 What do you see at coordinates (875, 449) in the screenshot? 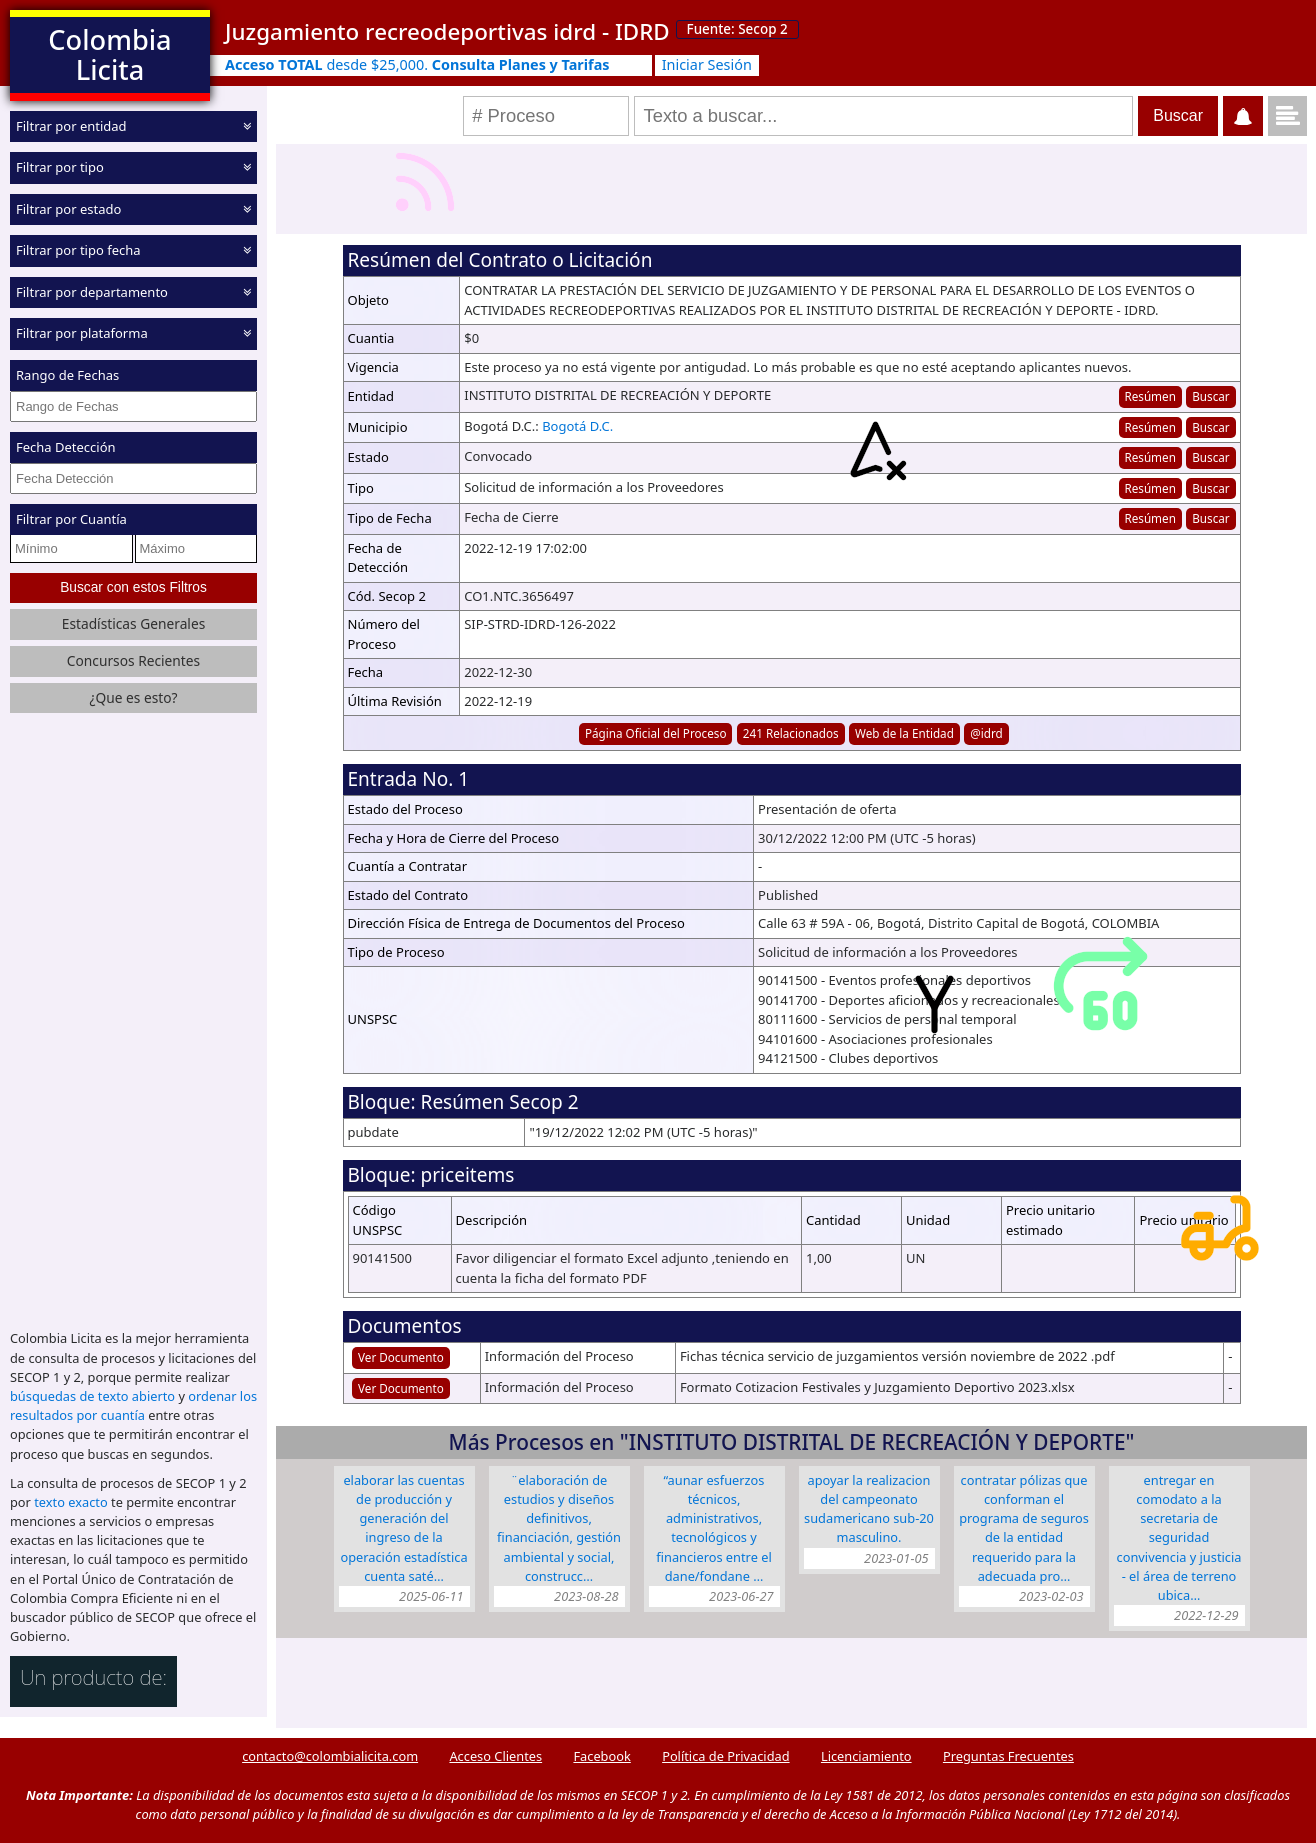
I see `disable navigation or GPS tracking` at bounding box center [875, 449].